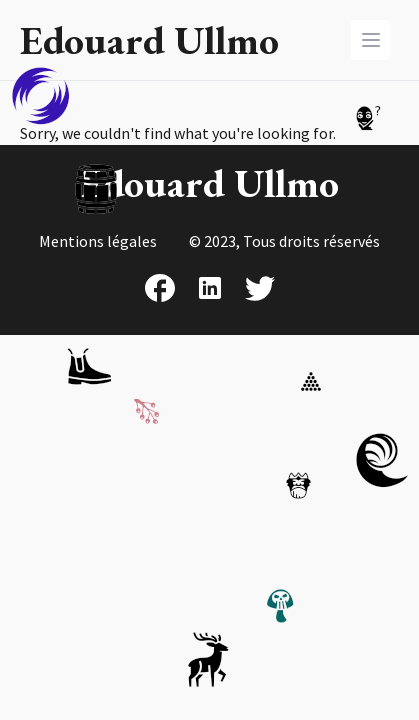 The image size is (419, 720). What do you see at coordinates (311, 381) in the screenshot?
I see `start a billiards or pool game` at bounding box center [311, 381].